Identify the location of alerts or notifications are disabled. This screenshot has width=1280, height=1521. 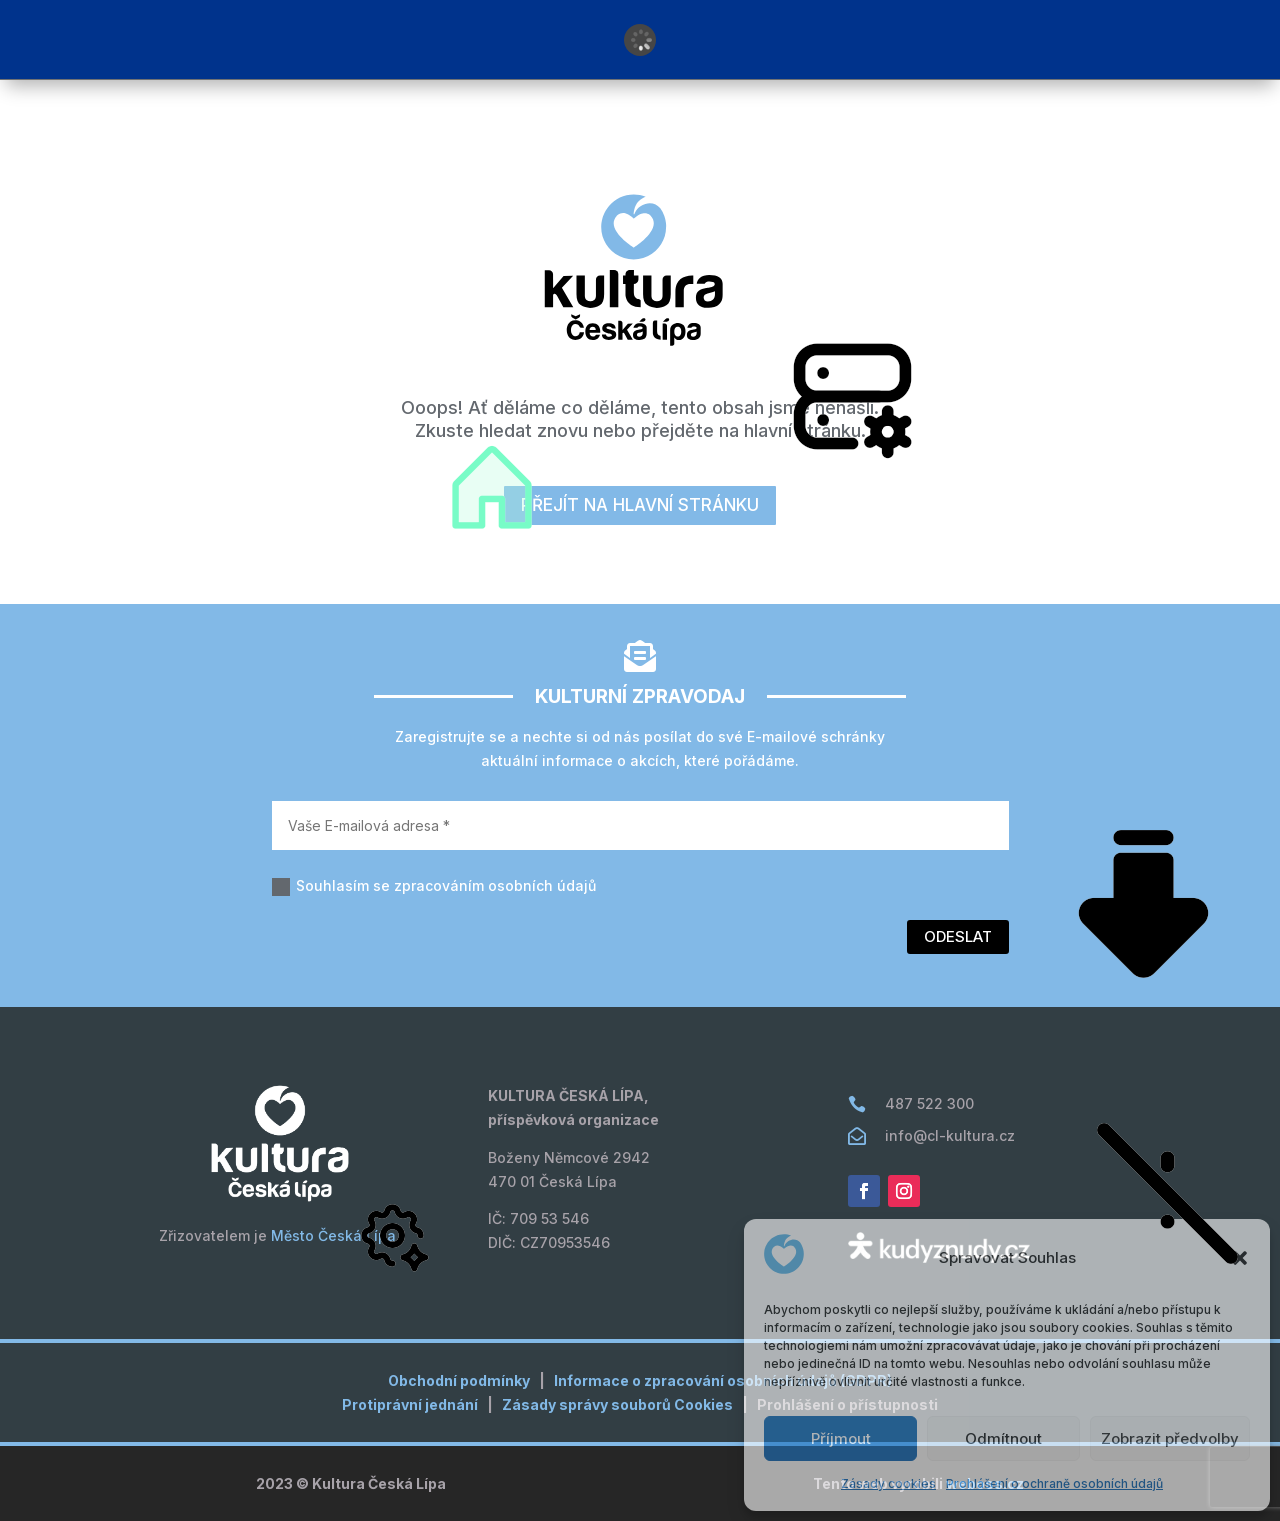
(1167, 1193).